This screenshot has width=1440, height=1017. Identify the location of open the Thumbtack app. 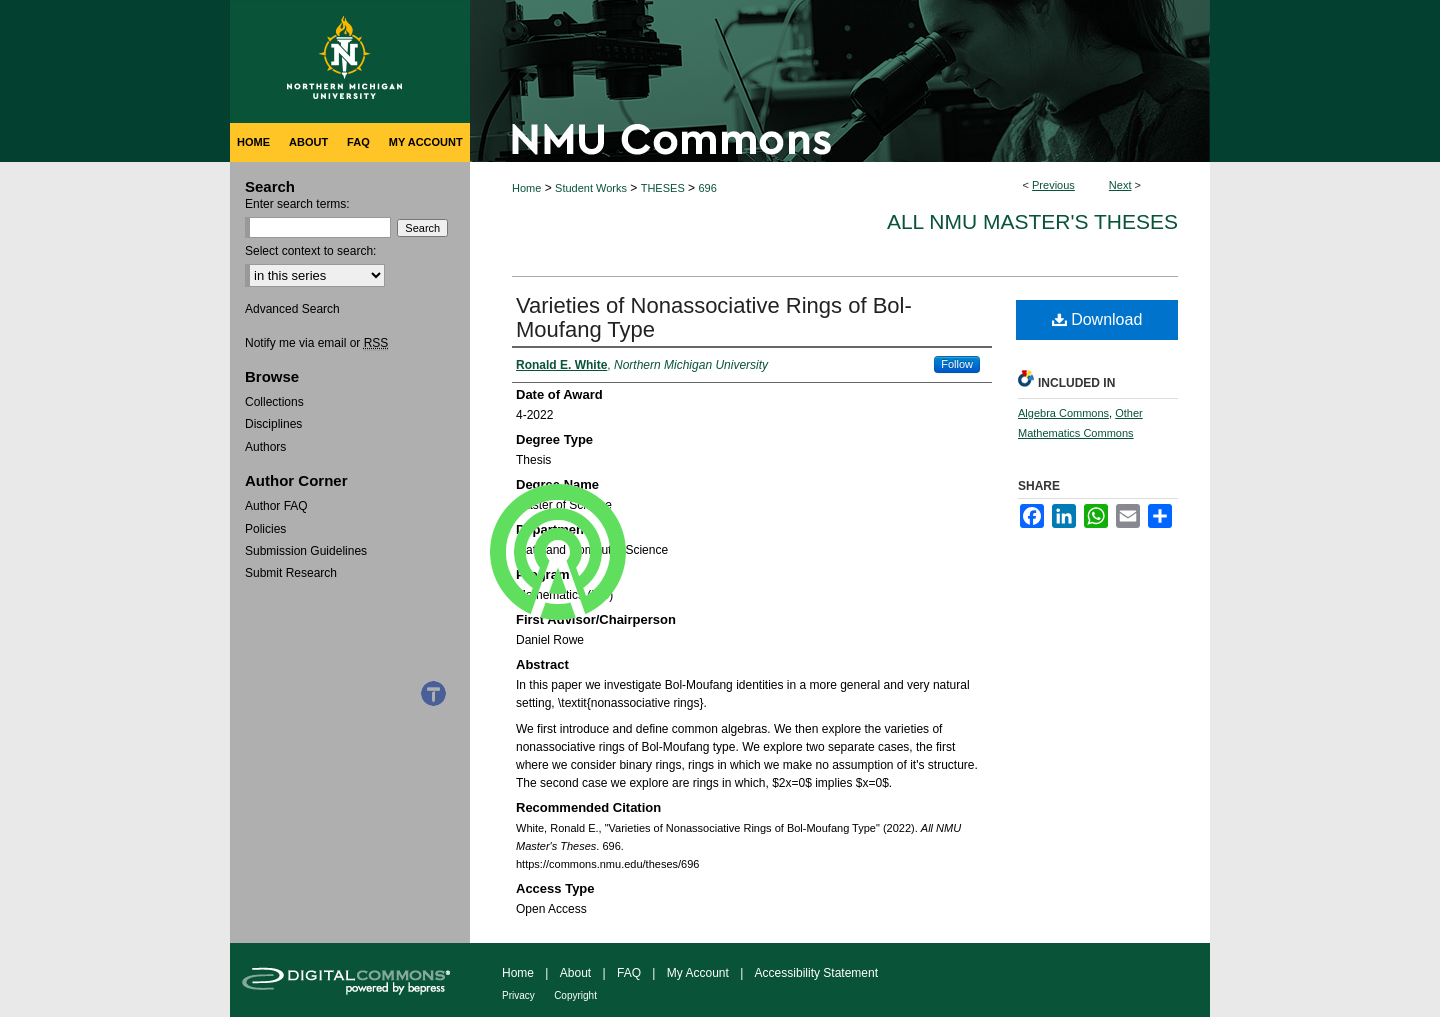
(433, 693).